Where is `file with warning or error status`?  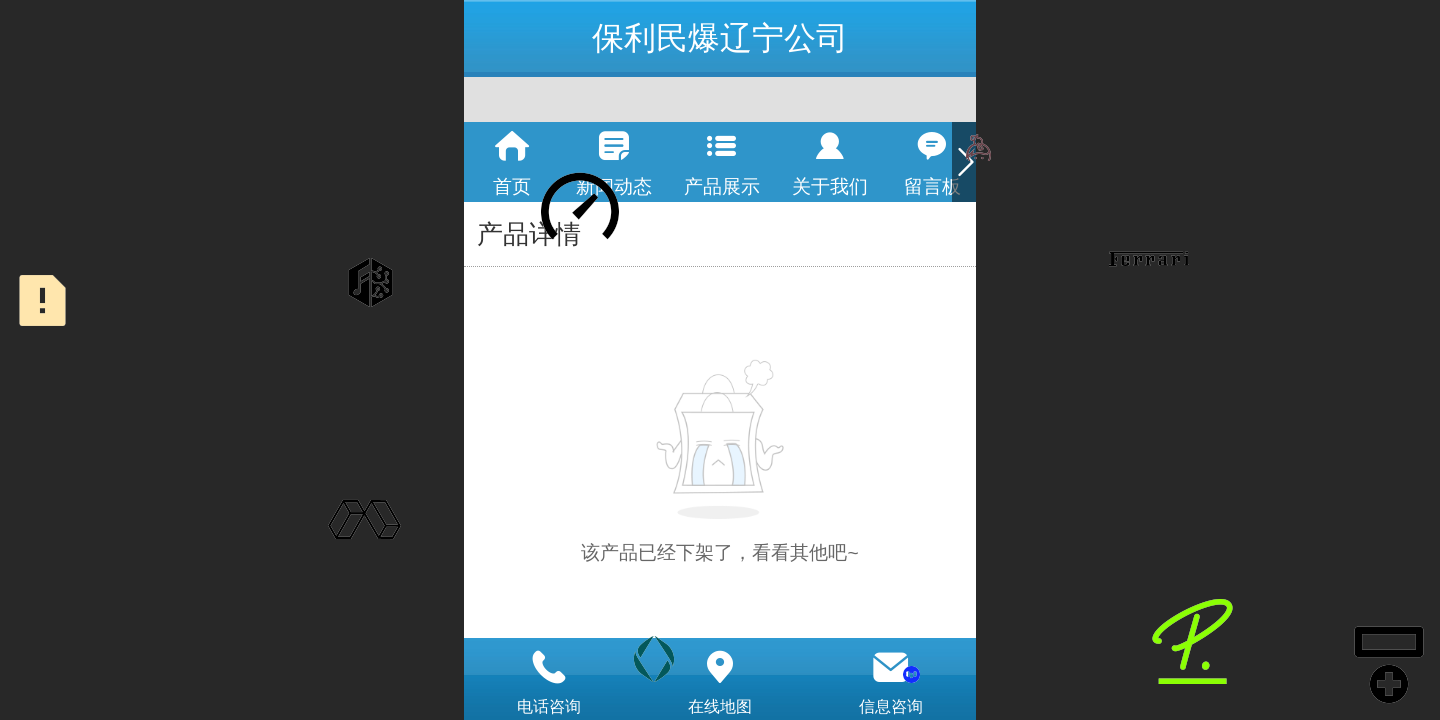
file with warning or error status is located at coordinates (42, 300).